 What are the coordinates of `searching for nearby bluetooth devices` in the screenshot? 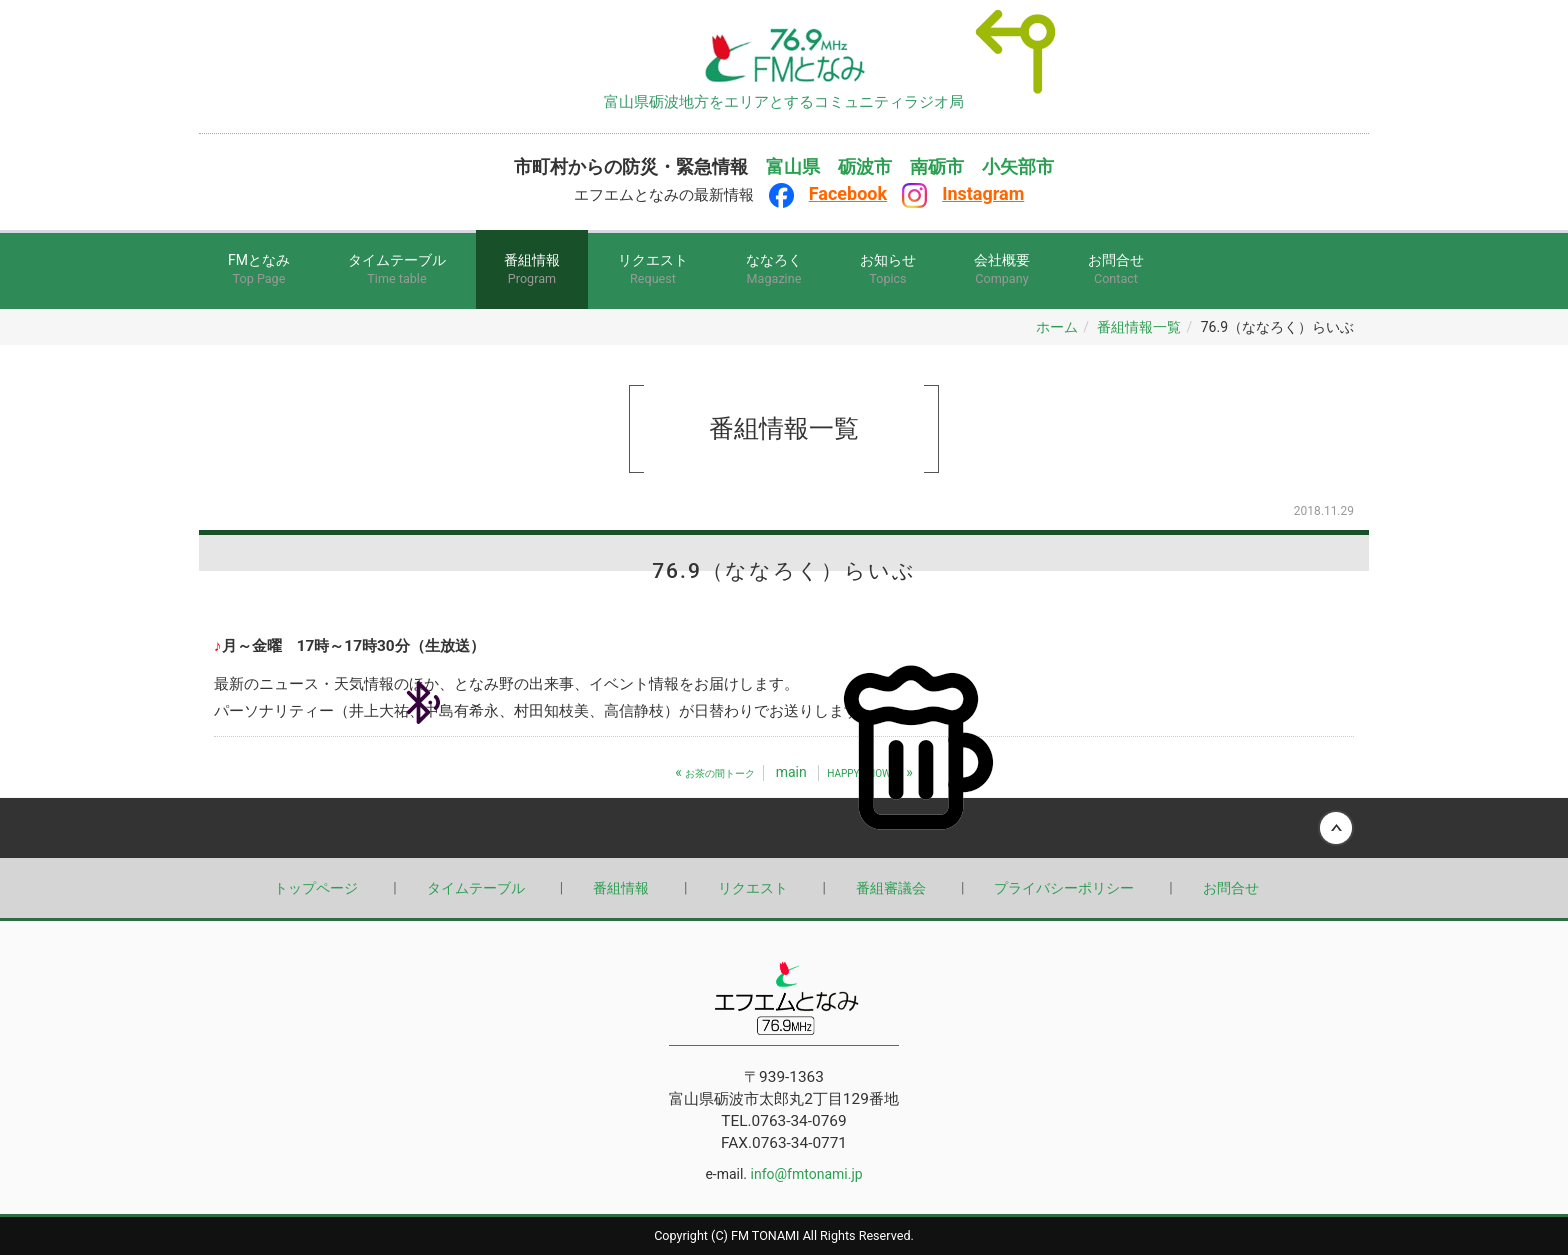 It's located at (418, 702).